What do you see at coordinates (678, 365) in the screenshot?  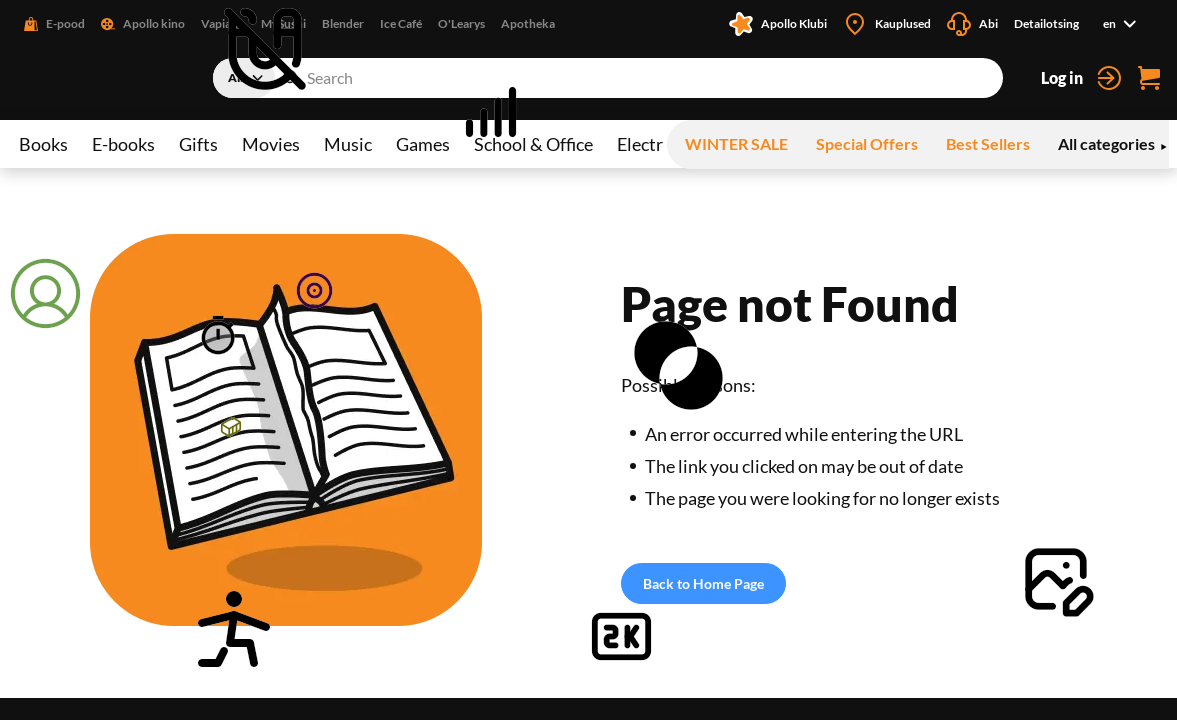 I see `exclude overlapping selection areas` at bounding box center [678, 365].